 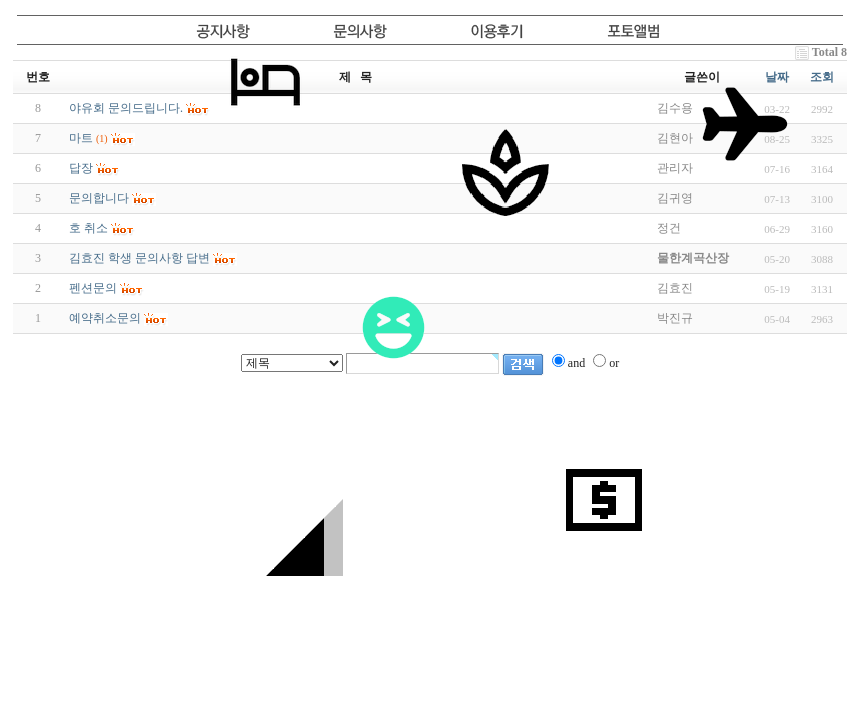 I want to click on find nearby ATMs or cash machines, so click(x=604, y=500).